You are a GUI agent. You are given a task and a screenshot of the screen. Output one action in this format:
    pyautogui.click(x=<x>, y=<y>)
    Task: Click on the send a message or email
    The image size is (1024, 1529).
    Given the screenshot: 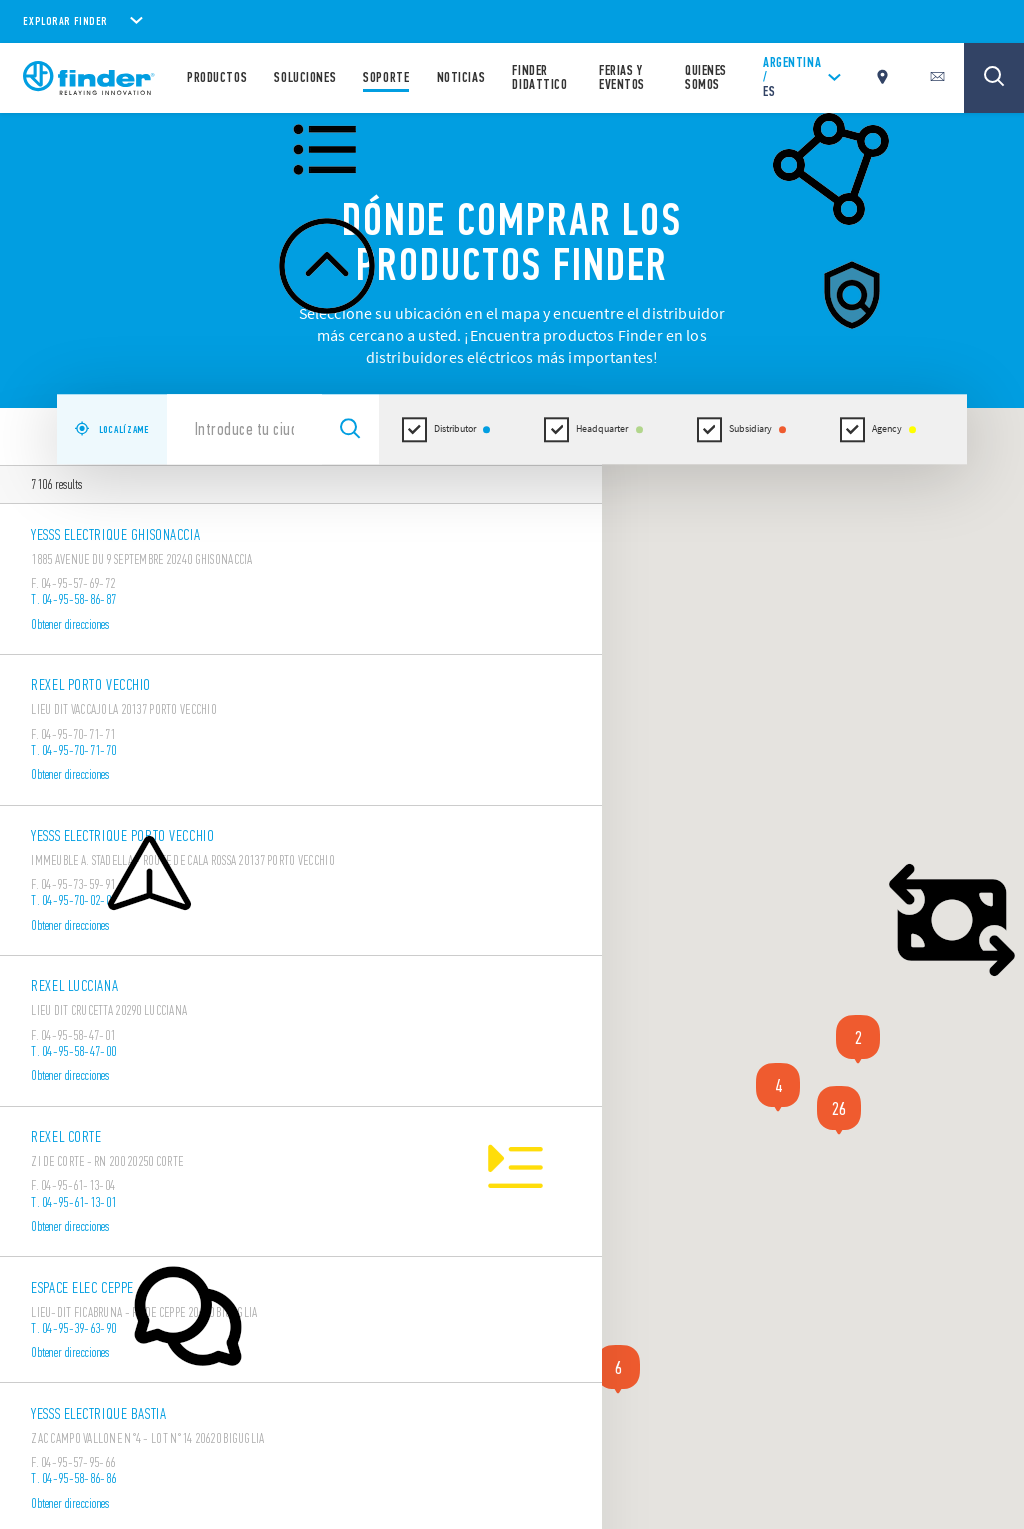 What is the action you would take?
    pyautogui.click(x=149, y=874)
    